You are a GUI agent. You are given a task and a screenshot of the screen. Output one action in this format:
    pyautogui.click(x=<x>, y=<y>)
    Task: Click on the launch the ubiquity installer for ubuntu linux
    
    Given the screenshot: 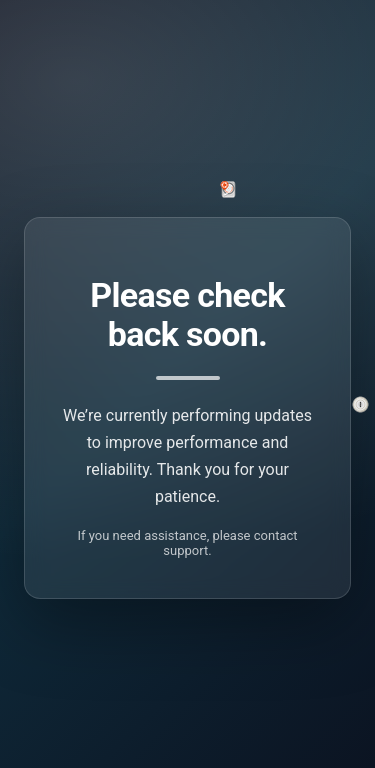 What is the action you would take?
    pyautogui.click(x=228, y=189)
    